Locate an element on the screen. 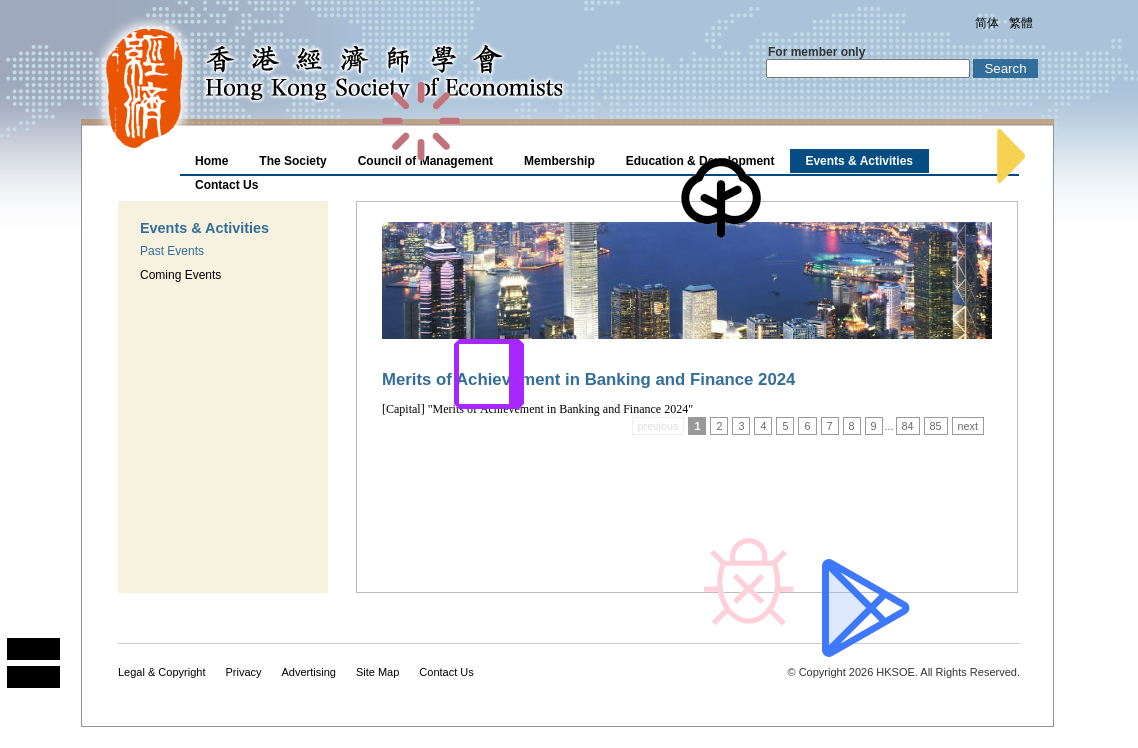 The width and height of the screenshot is (1138, 748). move activity bar to the right side of the layout is located at coordinates (489, 374).